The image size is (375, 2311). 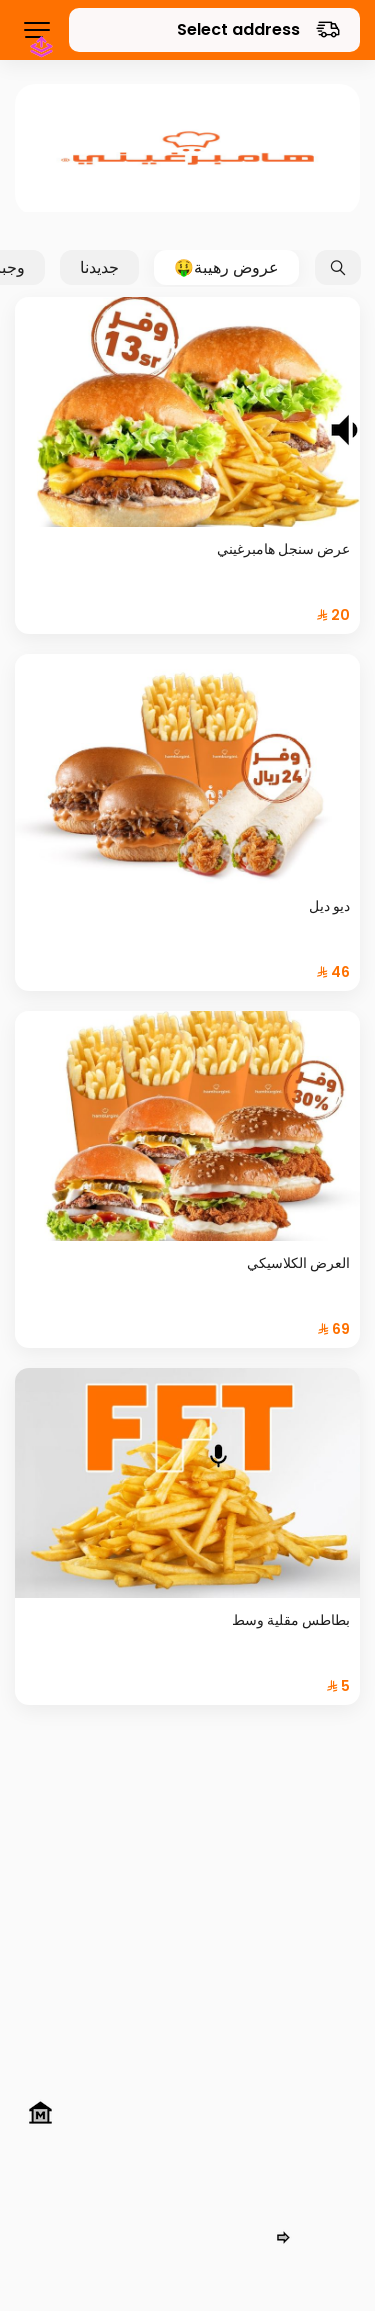 What do you see at coordinates (41, 47) in the screenshot?
I see `pop item from stack` at bounding box center [41, 47].